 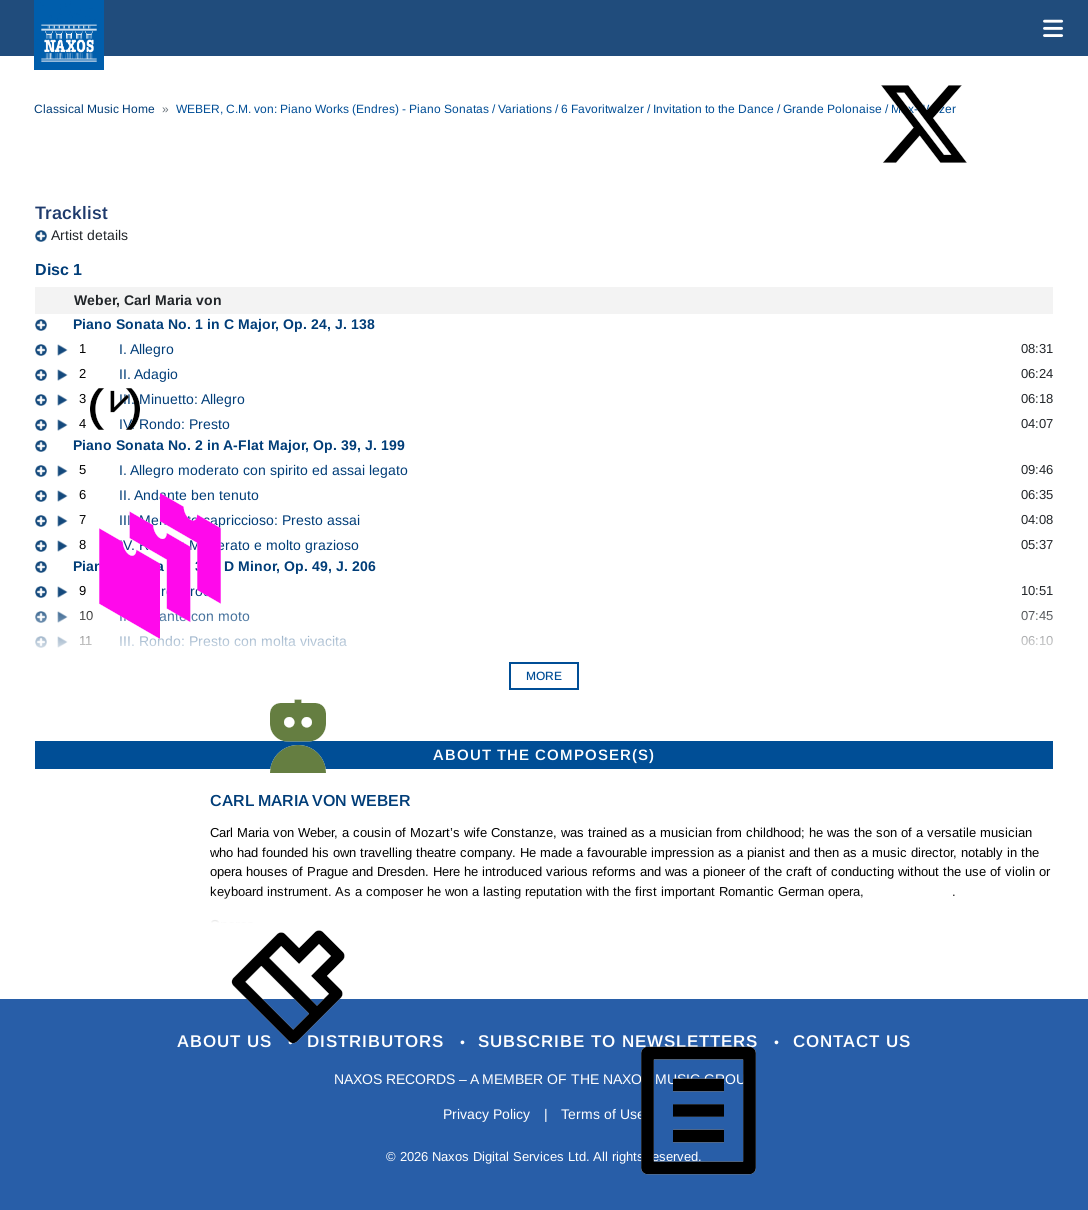 What do you see at coordinates (160, 566) in the screenshot?
I see `wasmer logo` at bounding box center [160, 566].